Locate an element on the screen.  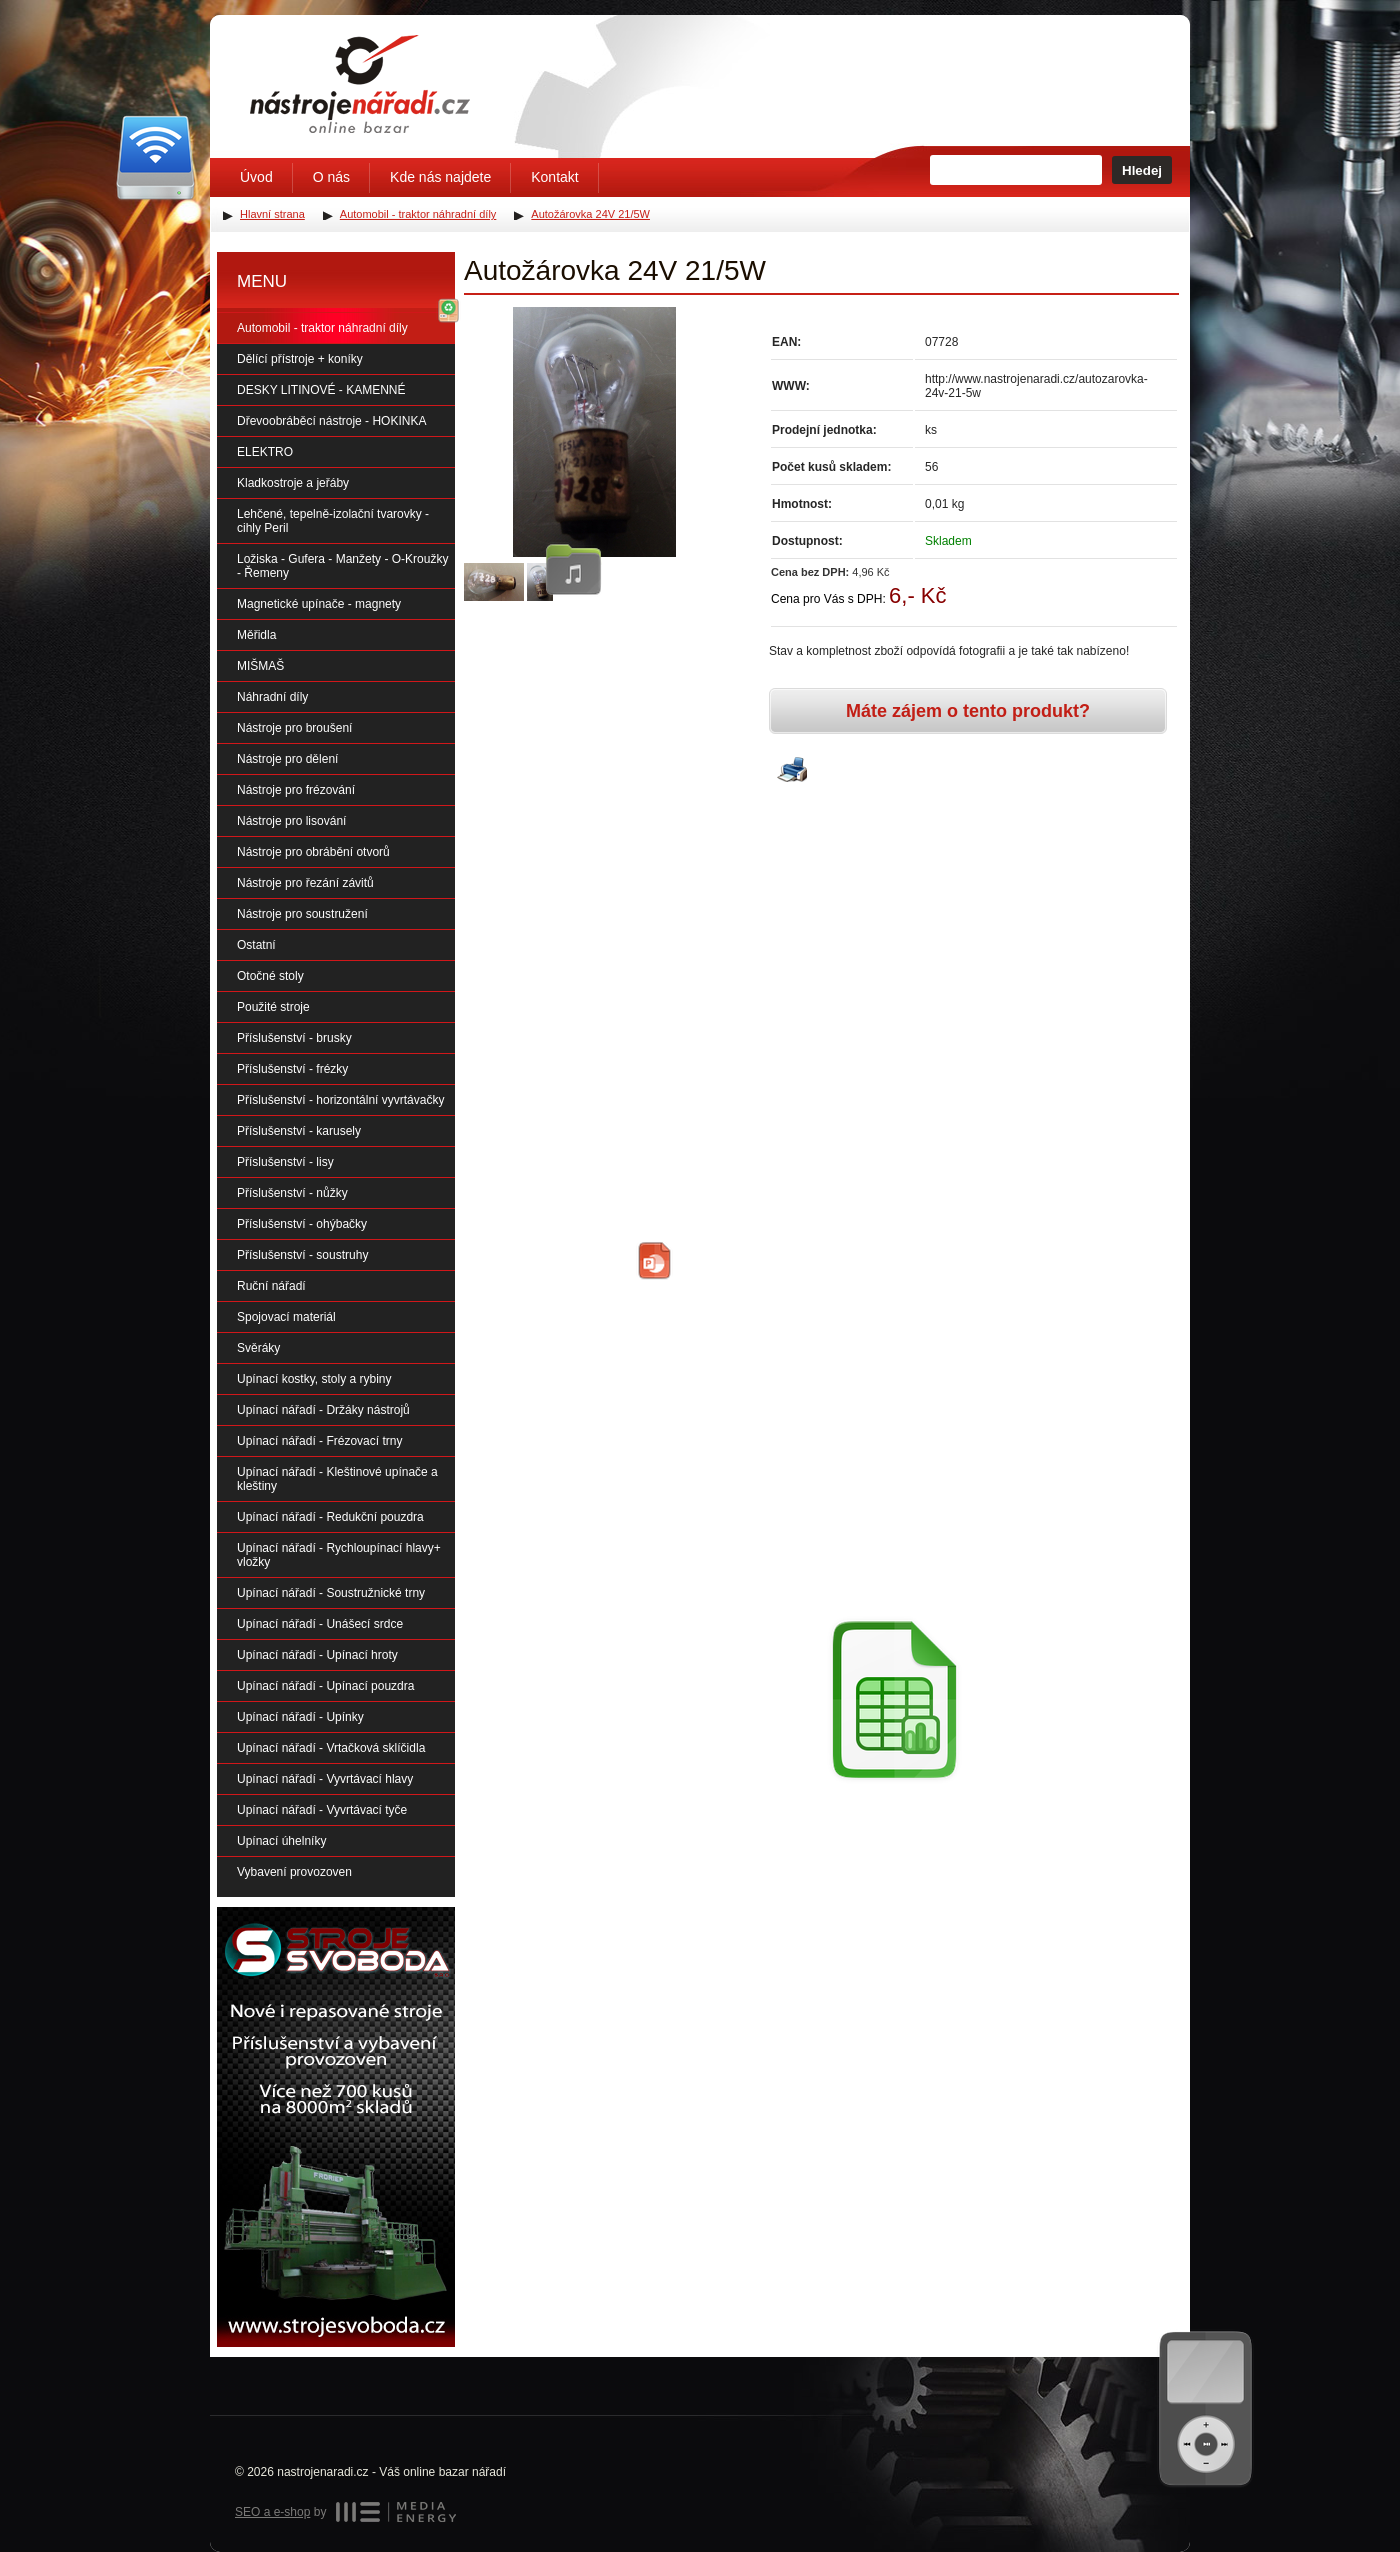
access a wireless network drive is located at coordinates (155, 159).